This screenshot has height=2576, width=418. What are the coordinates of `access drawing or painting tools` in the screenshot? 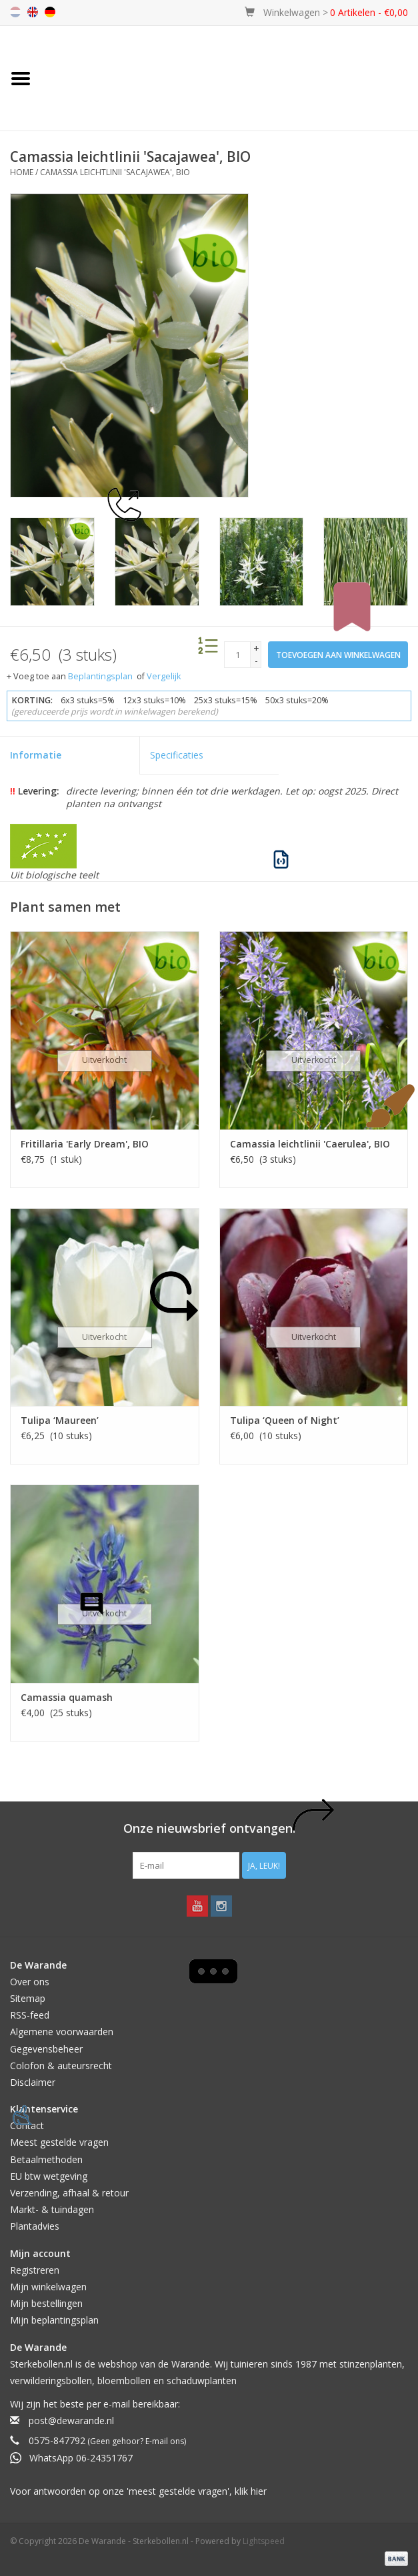 It's located at (390, 1106).